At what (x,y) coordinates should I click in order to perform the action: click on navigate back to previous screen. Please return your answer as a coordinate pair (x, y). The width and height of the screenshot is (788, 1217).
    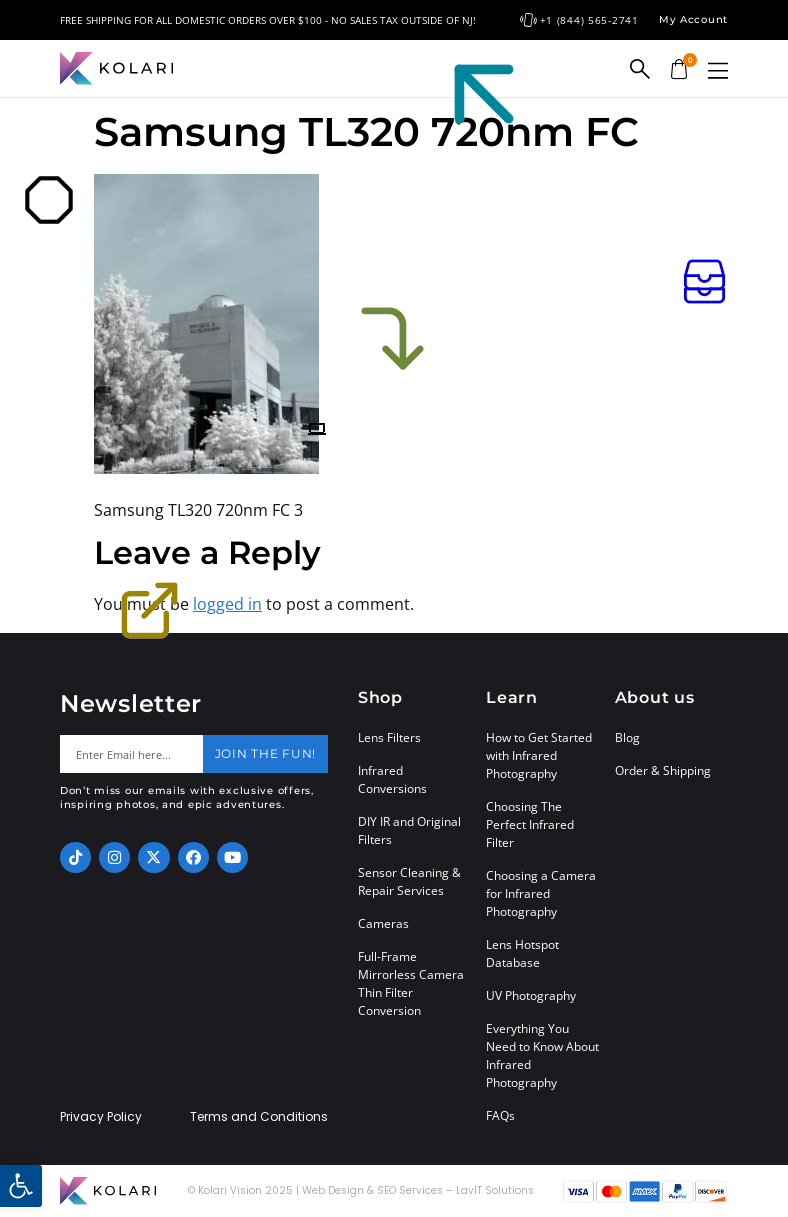
    Looking at the image, I should click on (484, 94).